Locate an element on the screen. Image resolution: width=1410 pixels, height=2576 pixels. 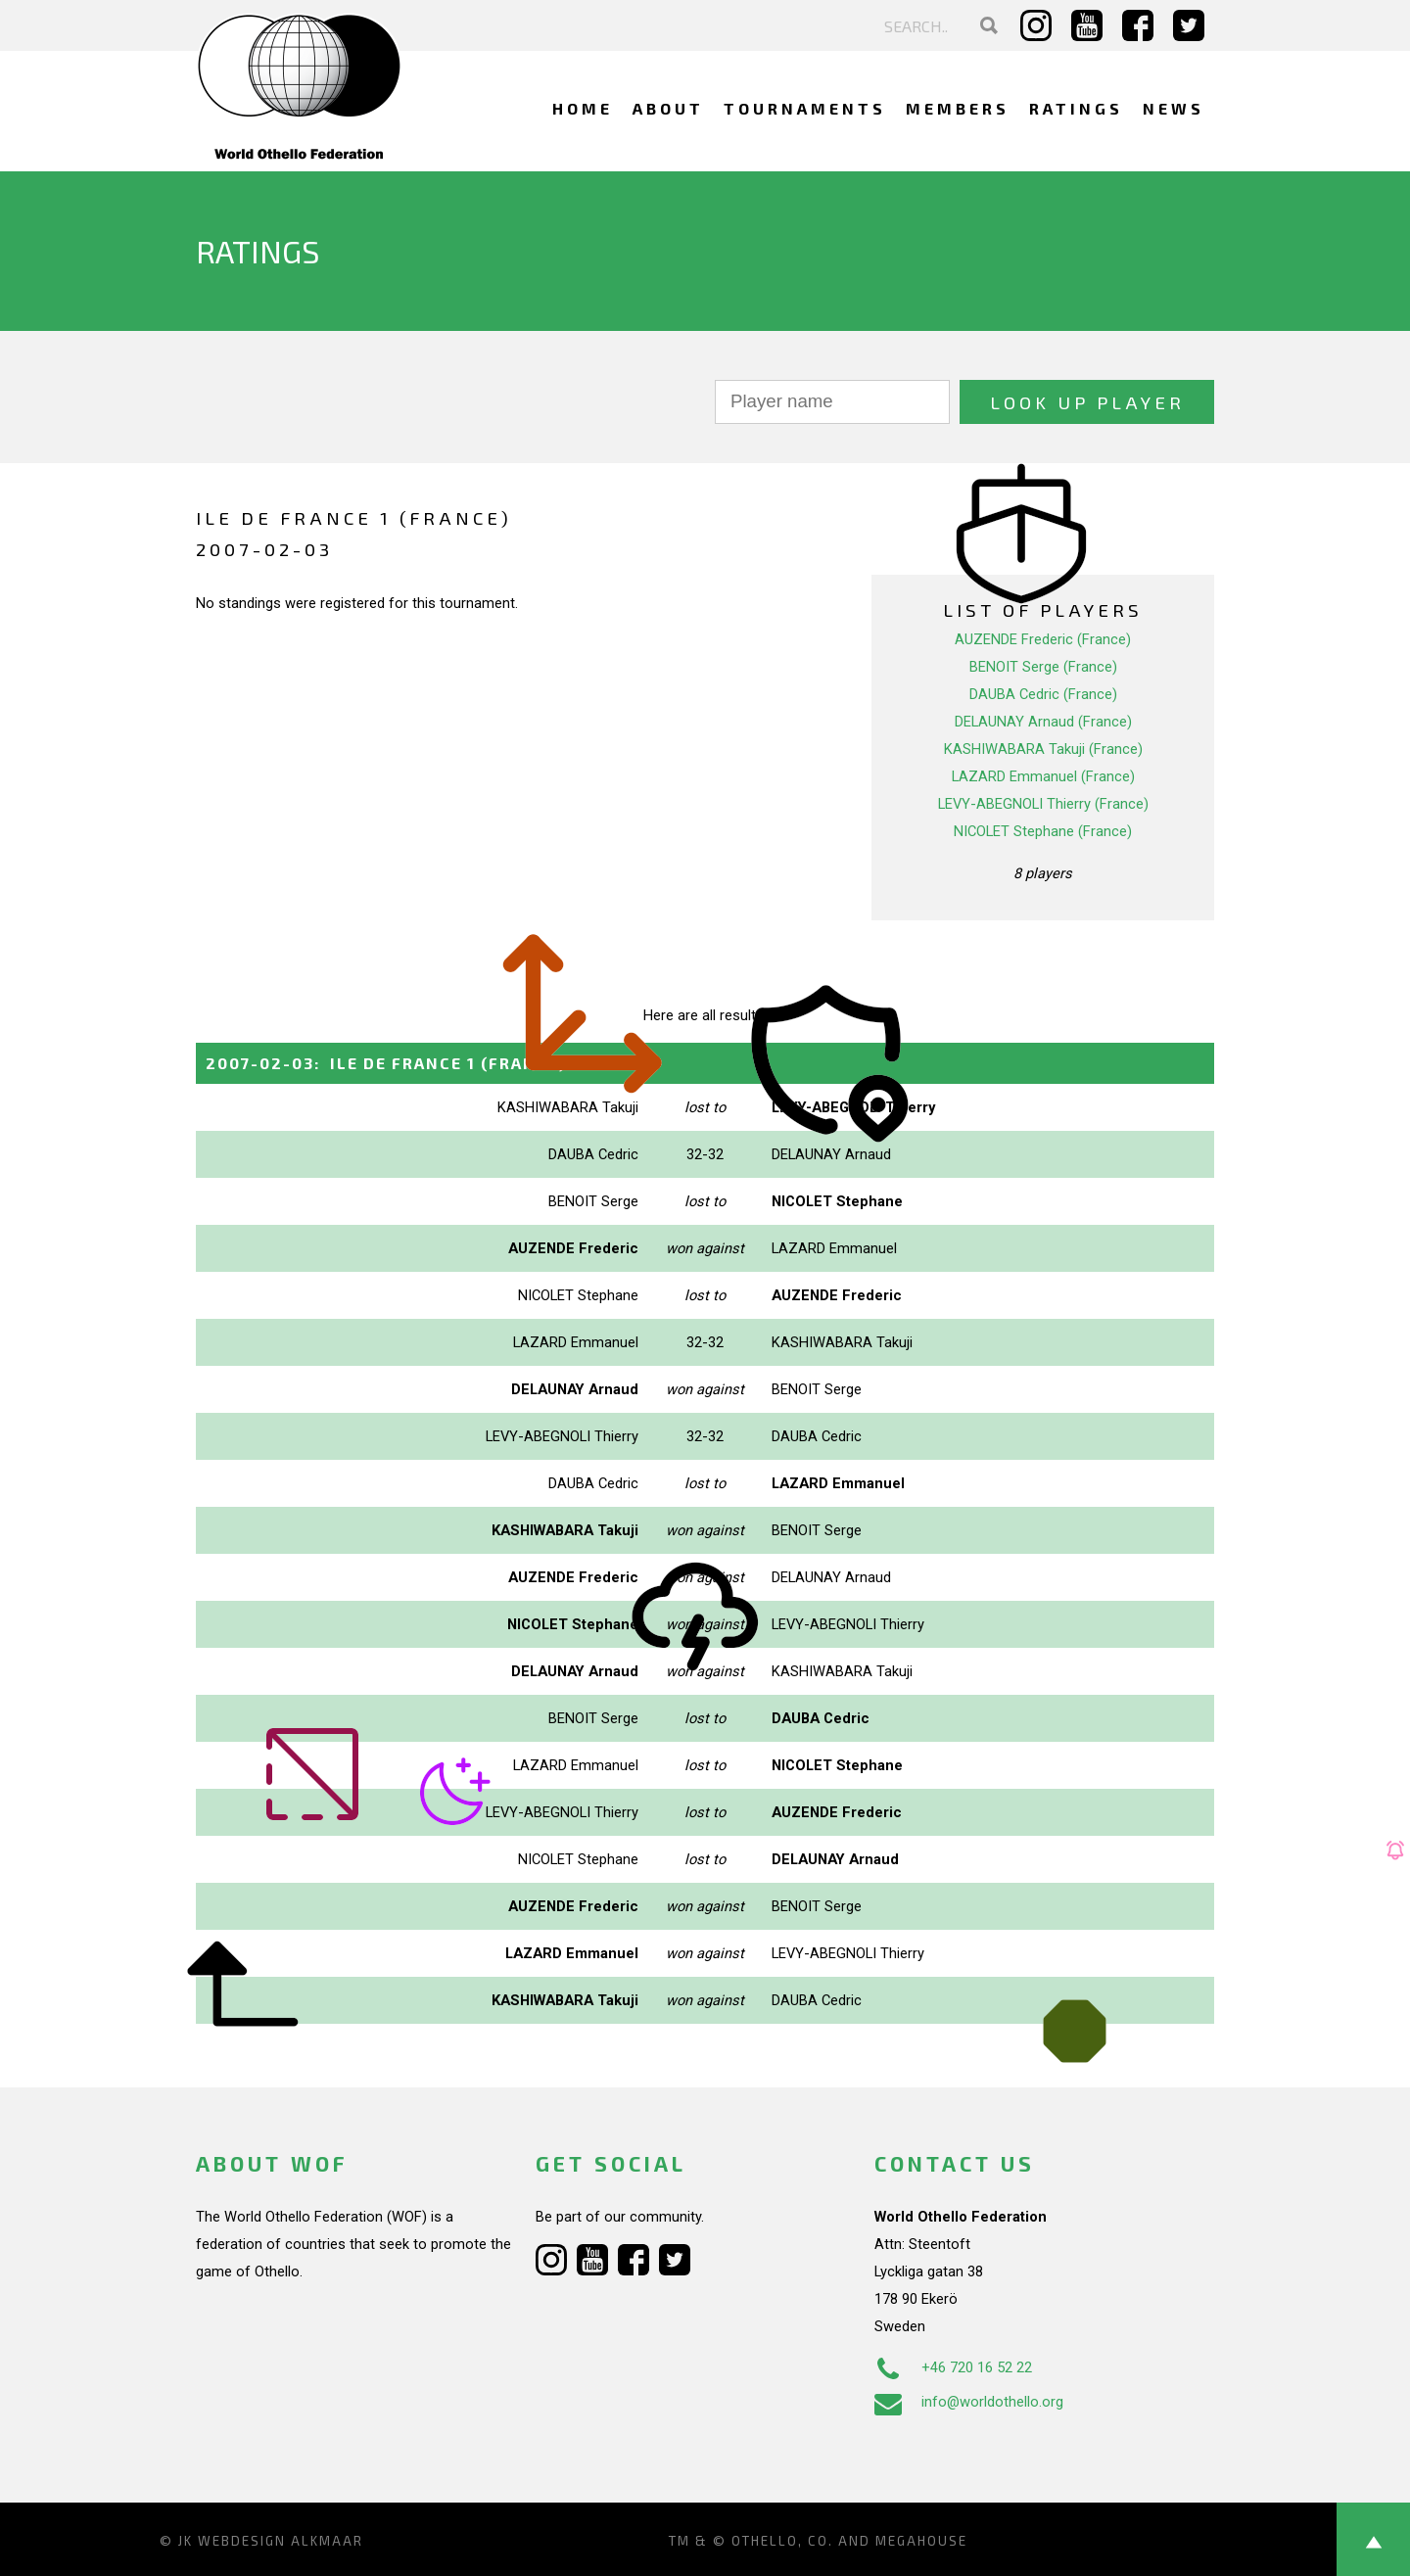
go back and up to previous level is located at coordinates (238, 1988).